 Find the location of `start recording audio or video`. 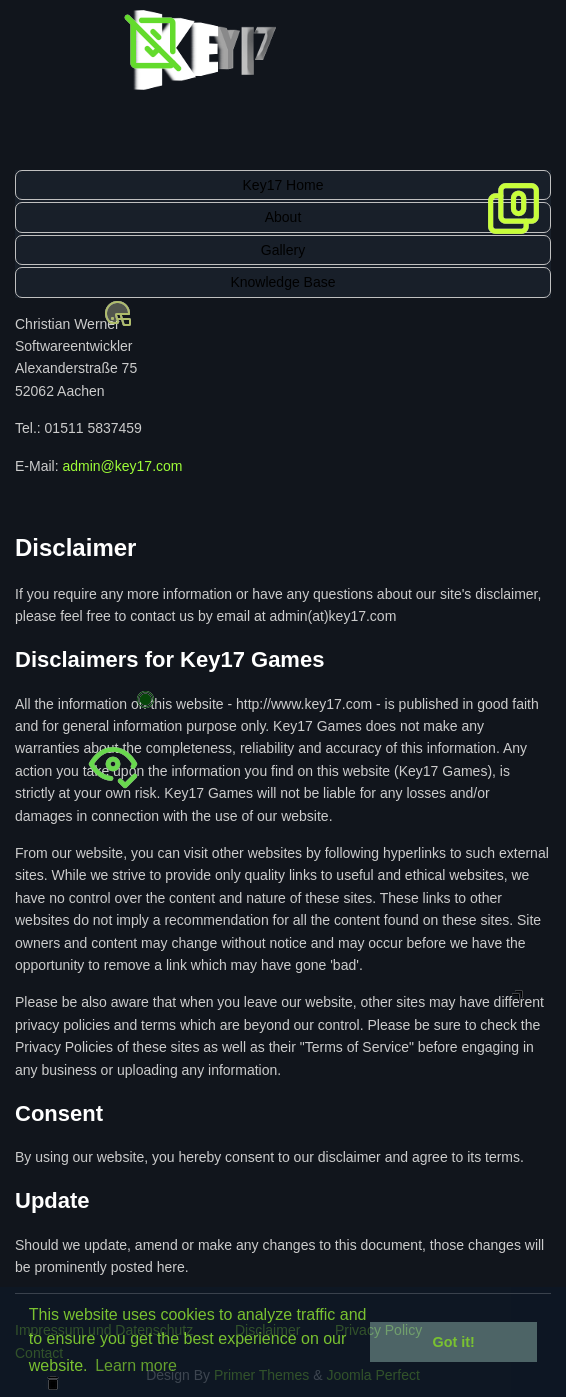

start recording audio or video is located at coordinates (145, 699).